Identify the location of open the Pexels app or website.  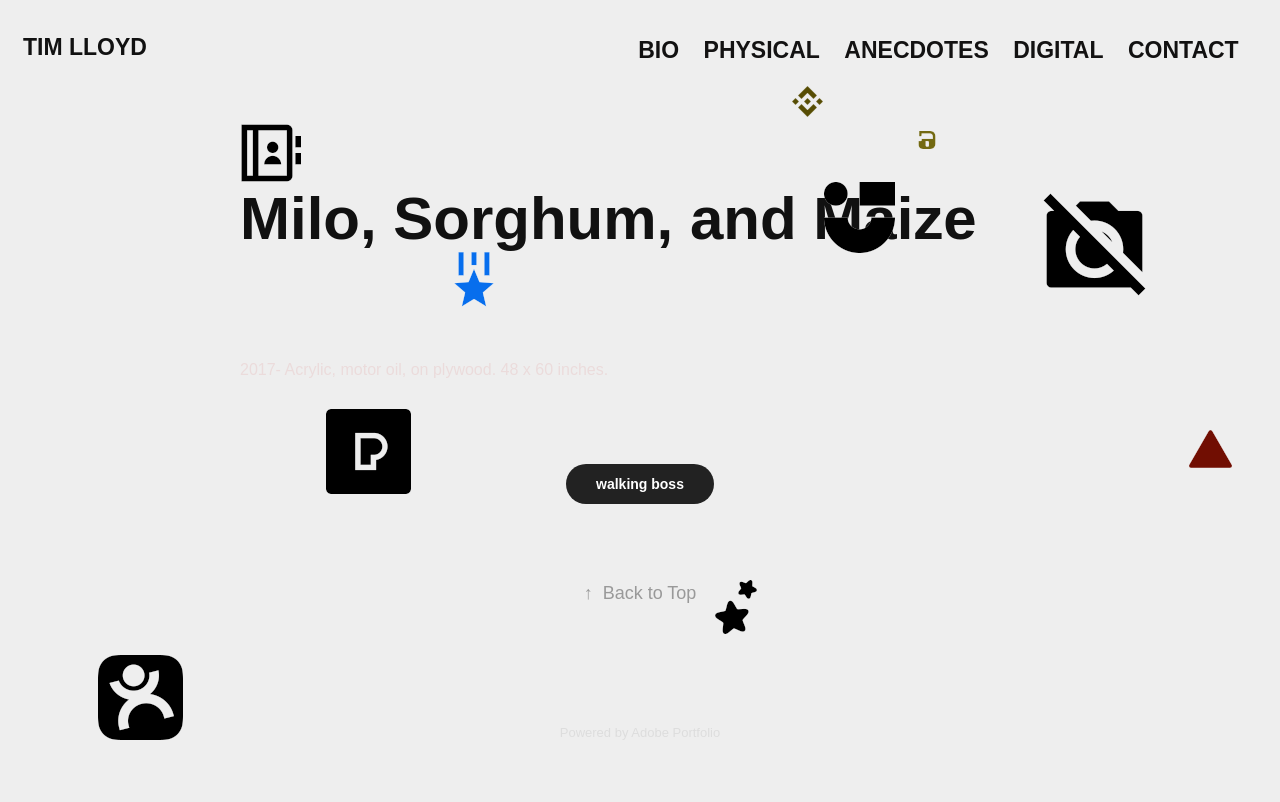
(368, 451).